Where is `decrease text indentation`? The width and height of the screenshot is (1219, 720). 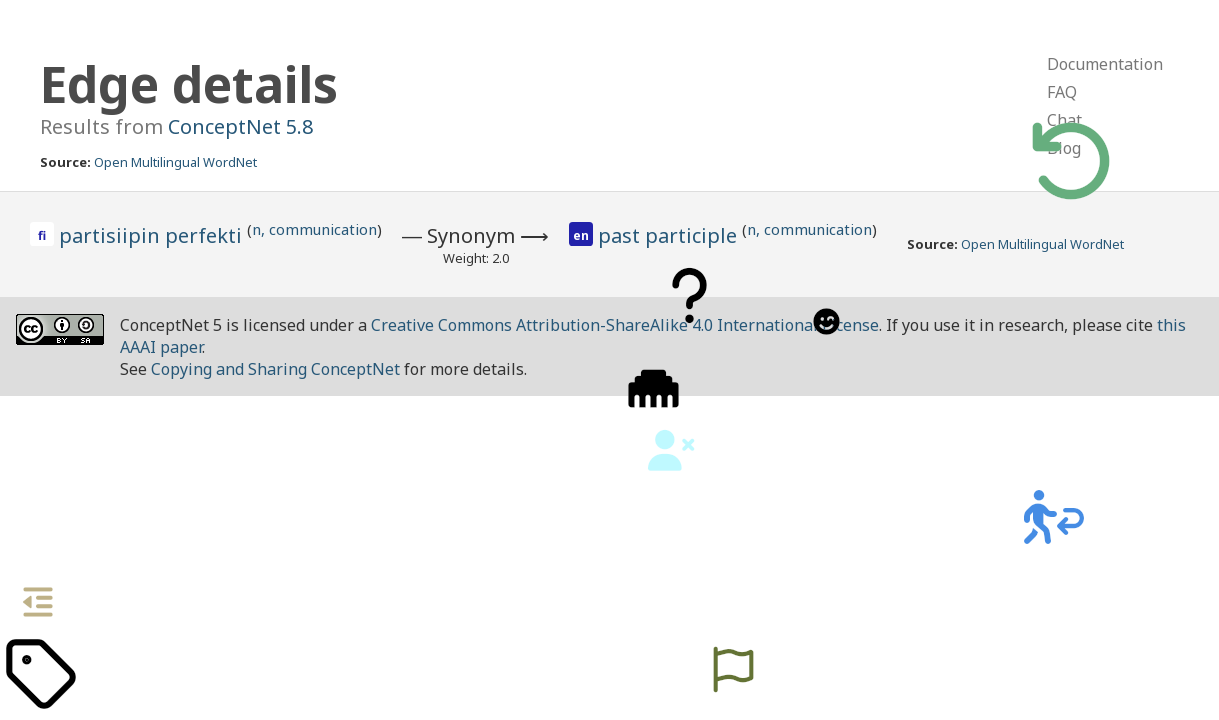 decrease text indentation is located at coordinates (38, 602).